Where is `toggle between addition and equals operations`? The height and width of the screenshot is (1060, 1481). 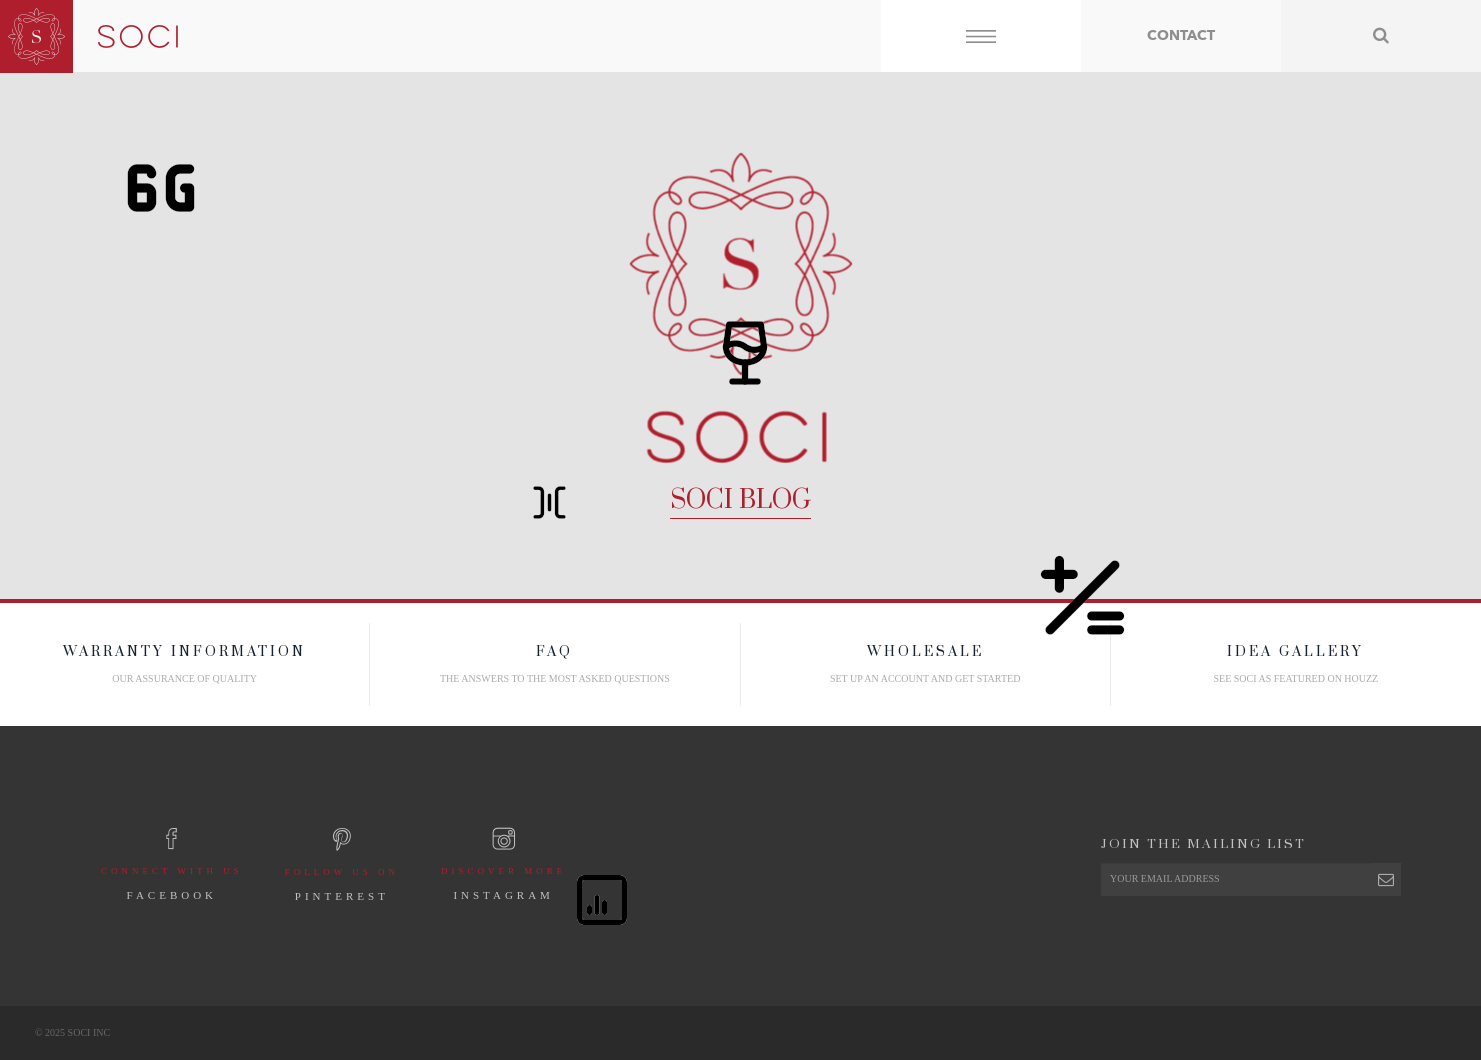 toggle between addition and equals operations is located at coordinates (1082, 597).